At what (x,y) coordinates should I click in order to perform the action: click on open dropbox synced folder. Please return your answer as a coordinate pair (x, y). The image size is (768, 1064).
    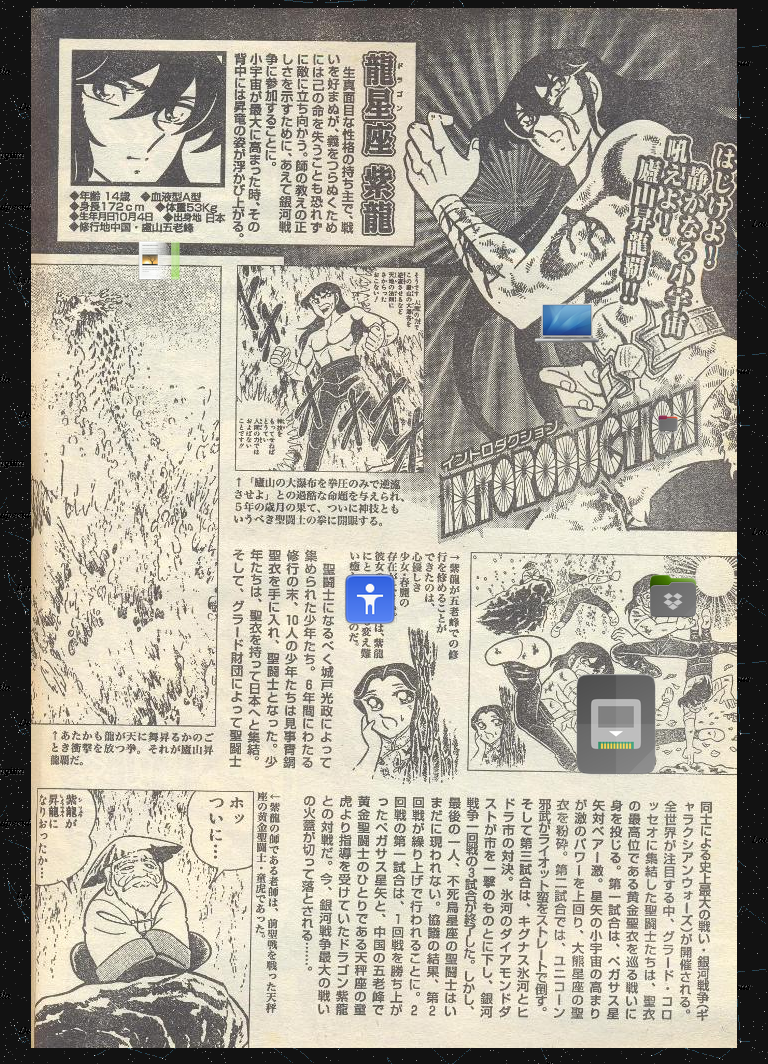
    Looking at the image, I should click on (673, 596).